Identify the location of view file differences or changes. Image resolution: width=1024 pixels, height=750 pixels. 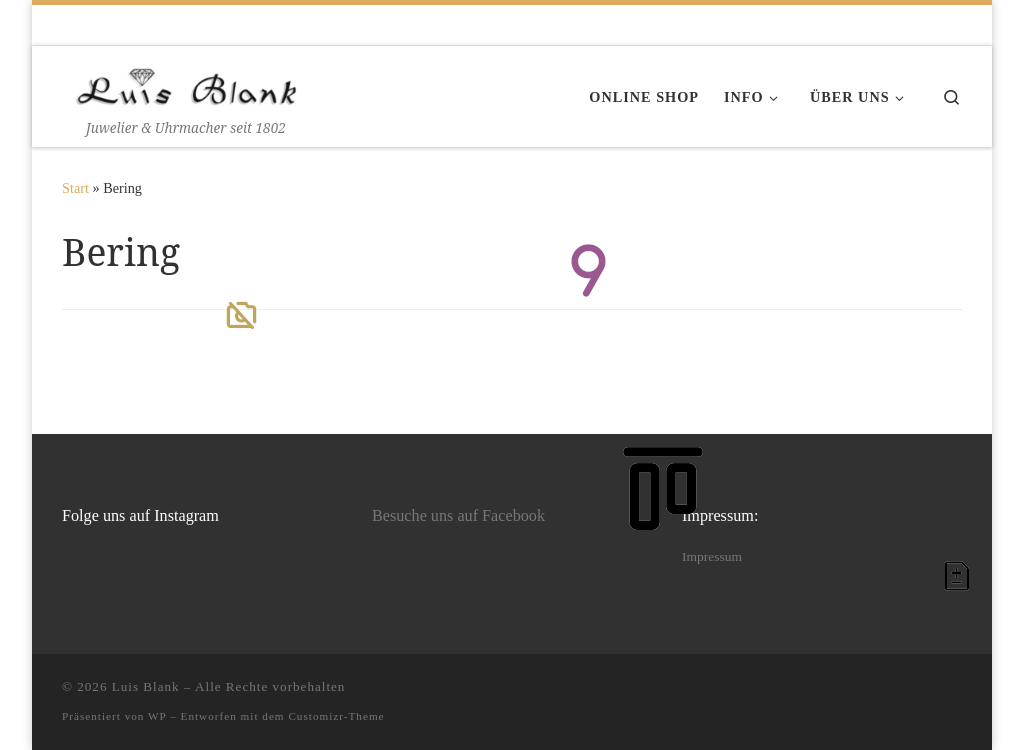
(957, 576).